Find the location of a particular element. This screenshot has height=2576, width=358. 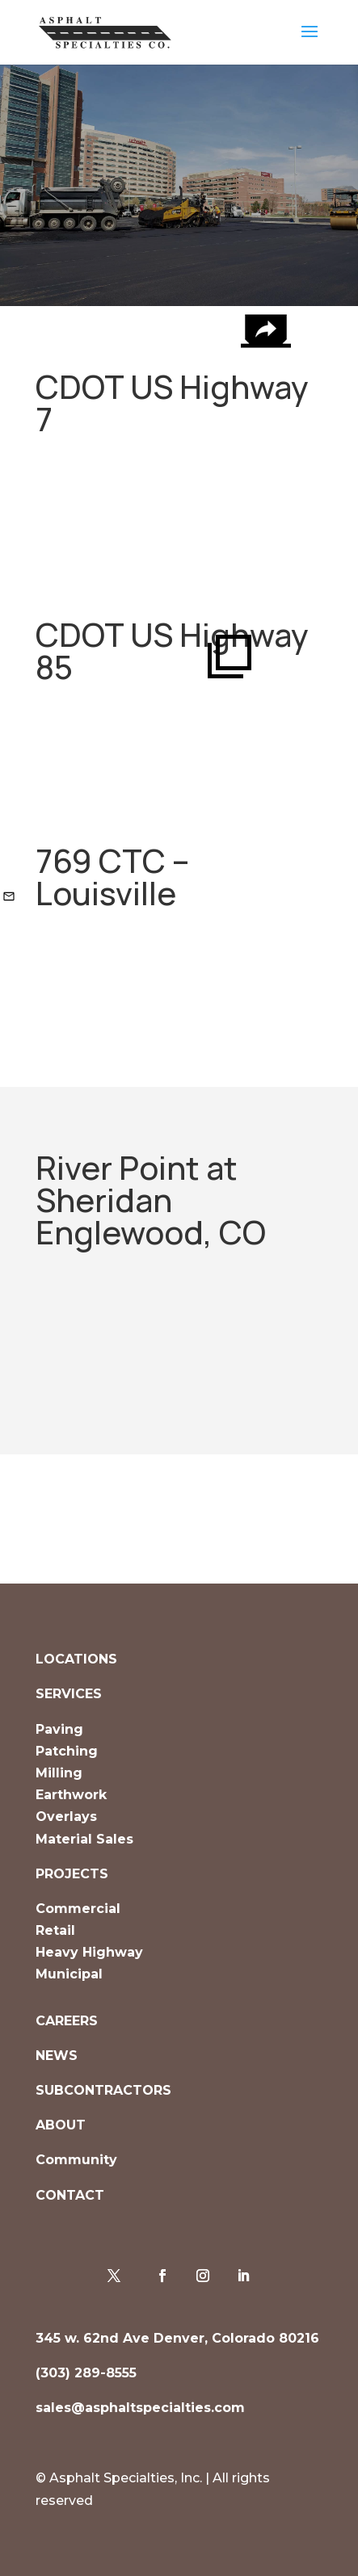

view stacked layers or overlapping elements is located at coordinates (230, 657).